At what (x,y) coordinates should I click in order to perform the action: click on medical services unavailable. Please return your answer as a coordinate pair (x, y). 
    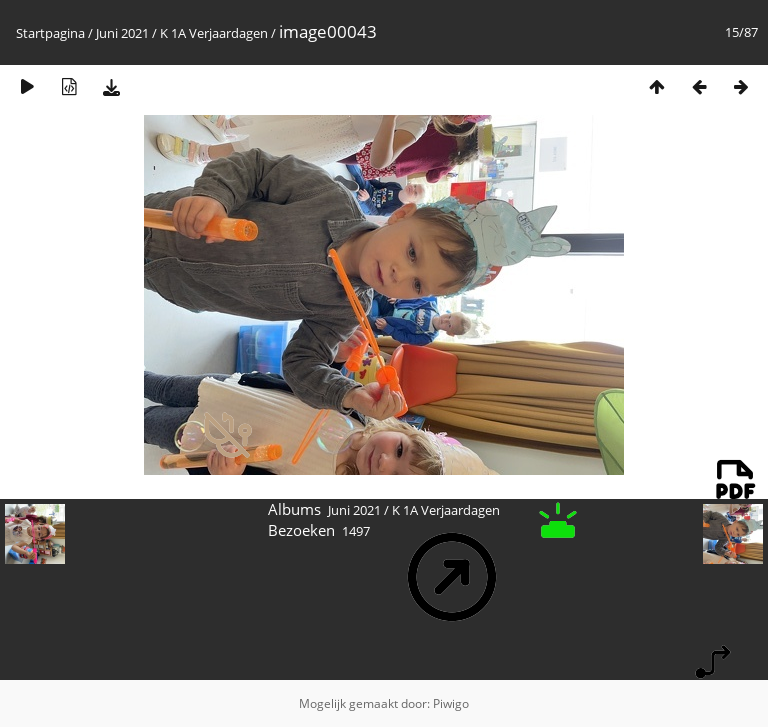
    Looking at the image, I should click on (227, 435).